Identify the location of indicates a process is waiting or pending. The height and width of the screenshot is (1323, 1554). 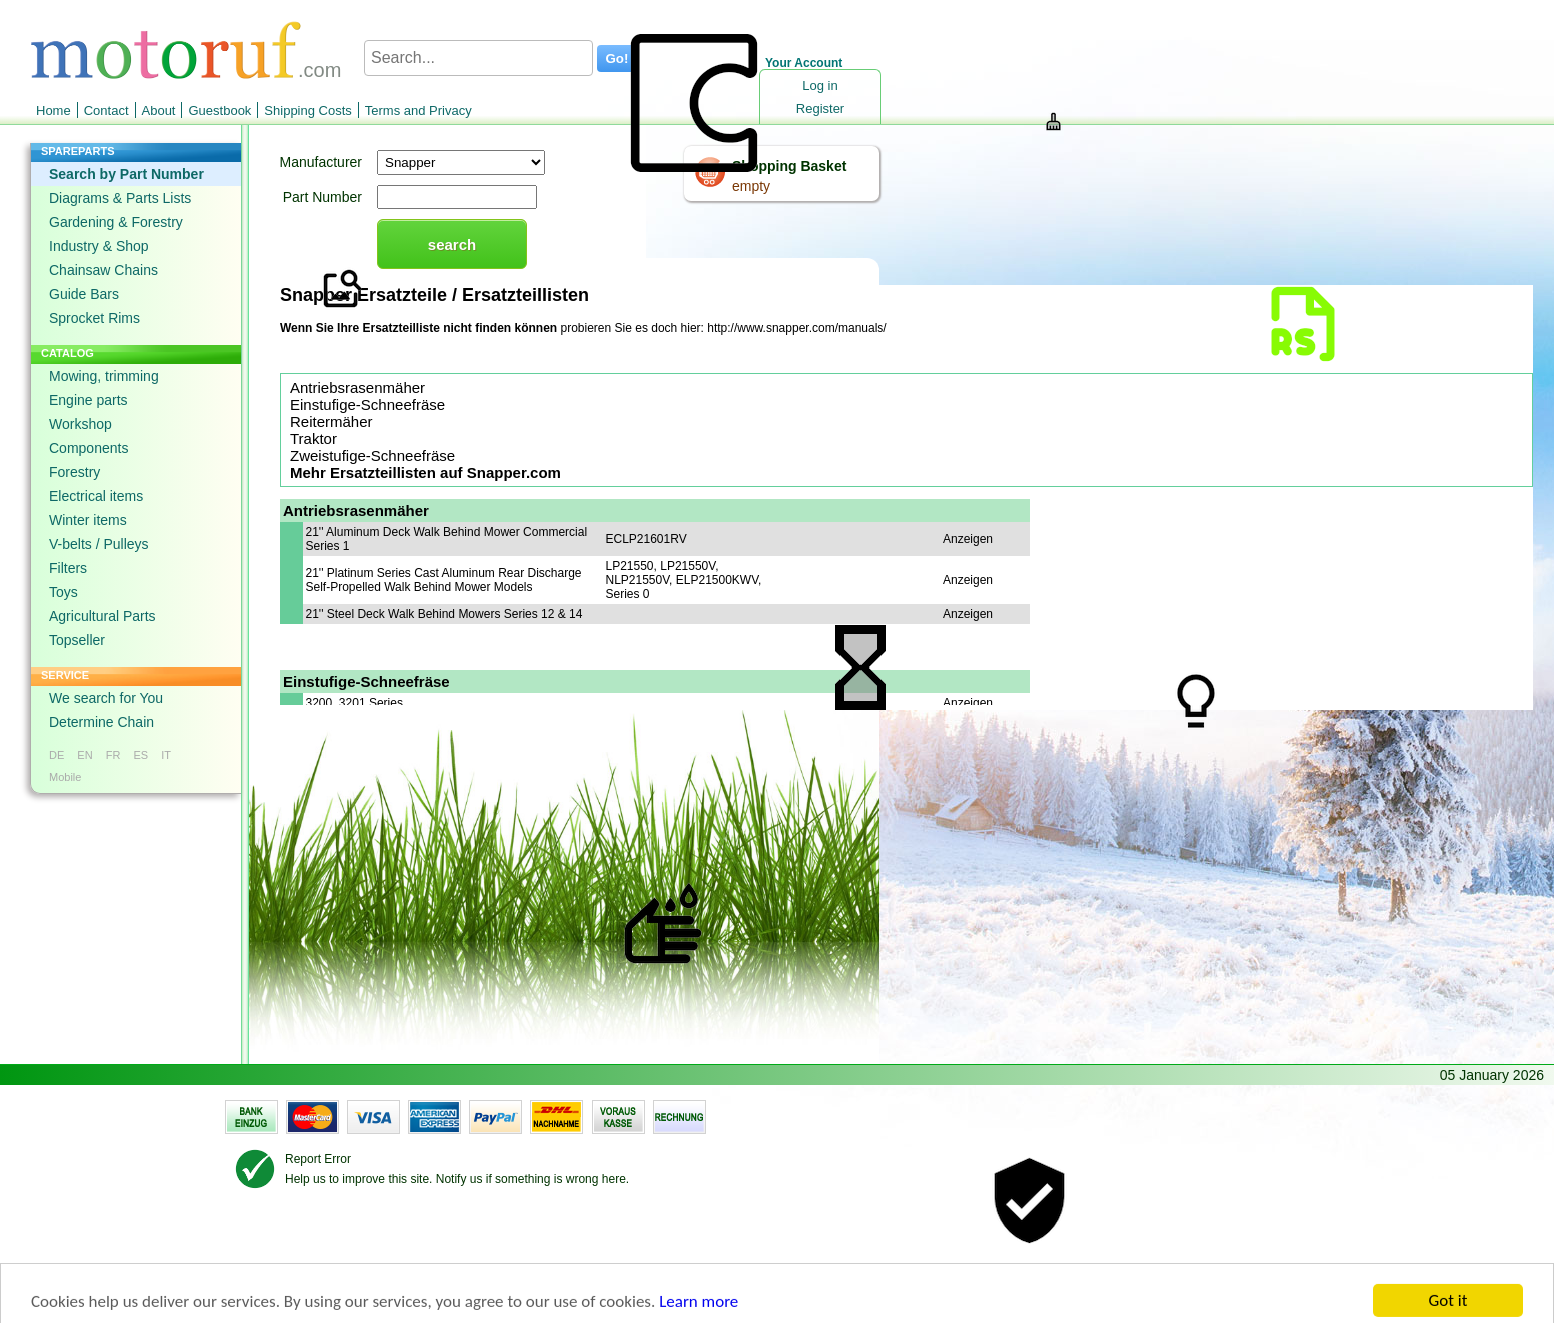
(860, 667).